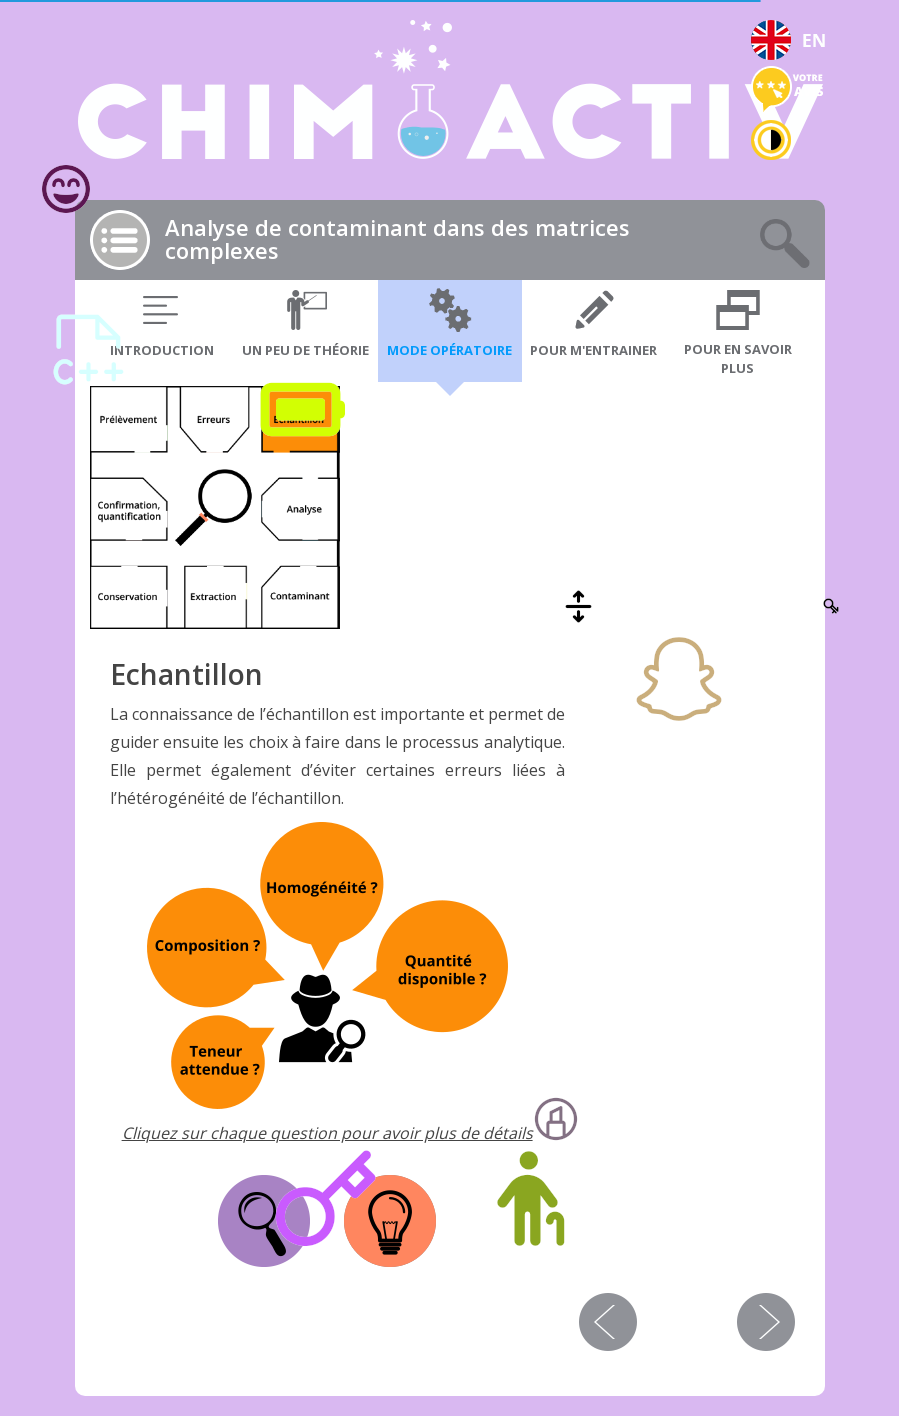  Describe the element at coordinates (66, 189) in the screenshot. I see `add a happy reaction or emoji` at that location.